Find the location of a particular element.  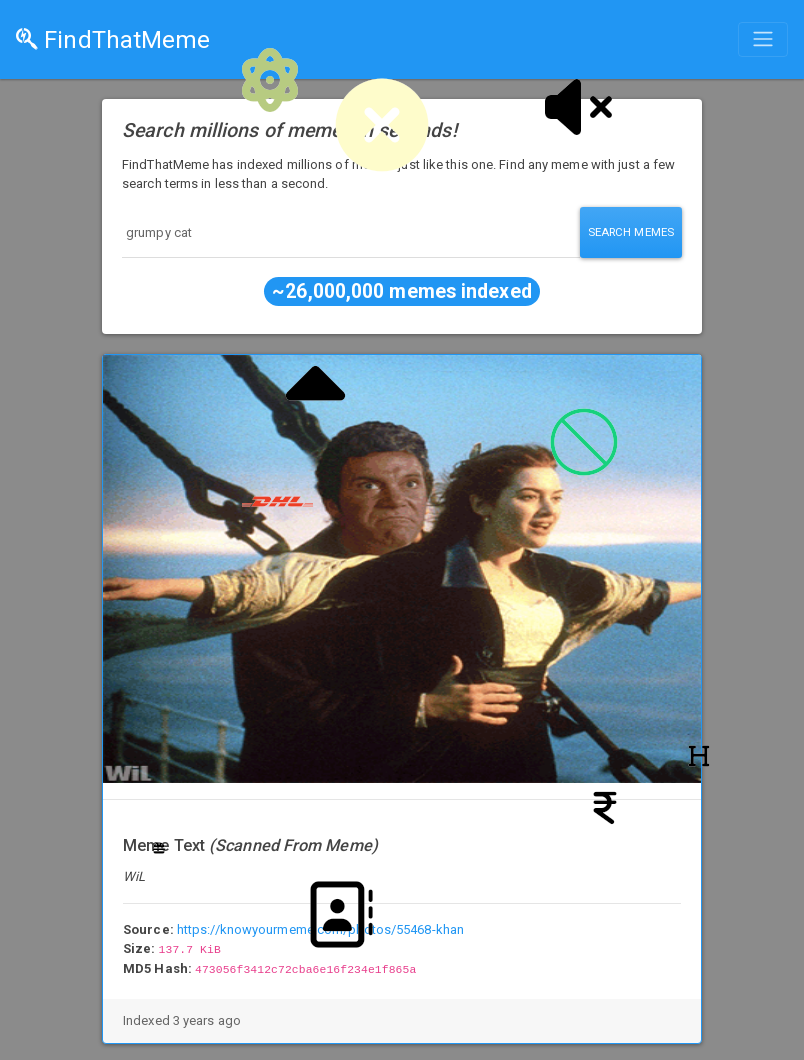

indicates a blocked or prohibited action is located at coordinates (584, 442).